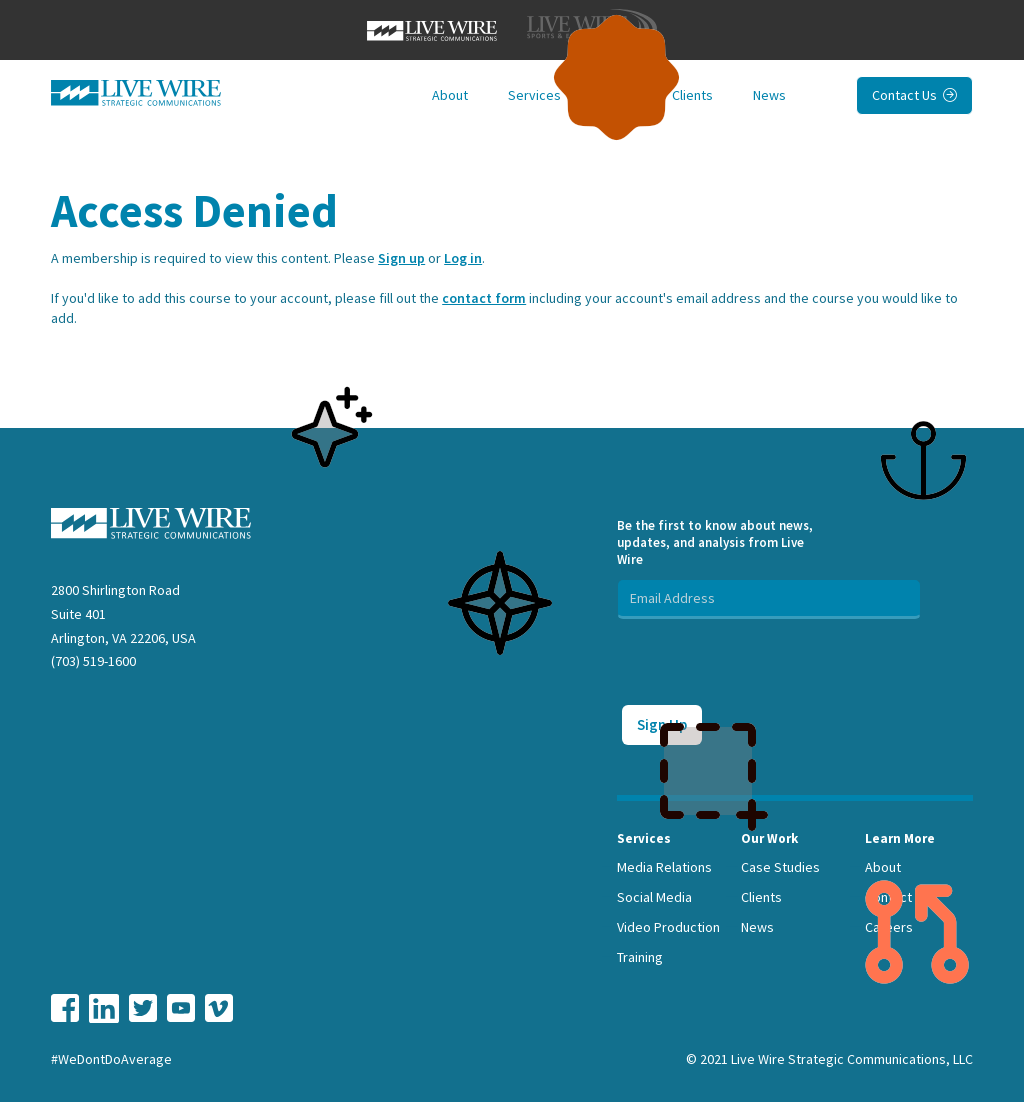 The image size is (1024, 1102). What do you see at coordinates (923, 460) in the screenshot?
I see `anchor link or element to a fixed position` at bounding box center [923, 460].